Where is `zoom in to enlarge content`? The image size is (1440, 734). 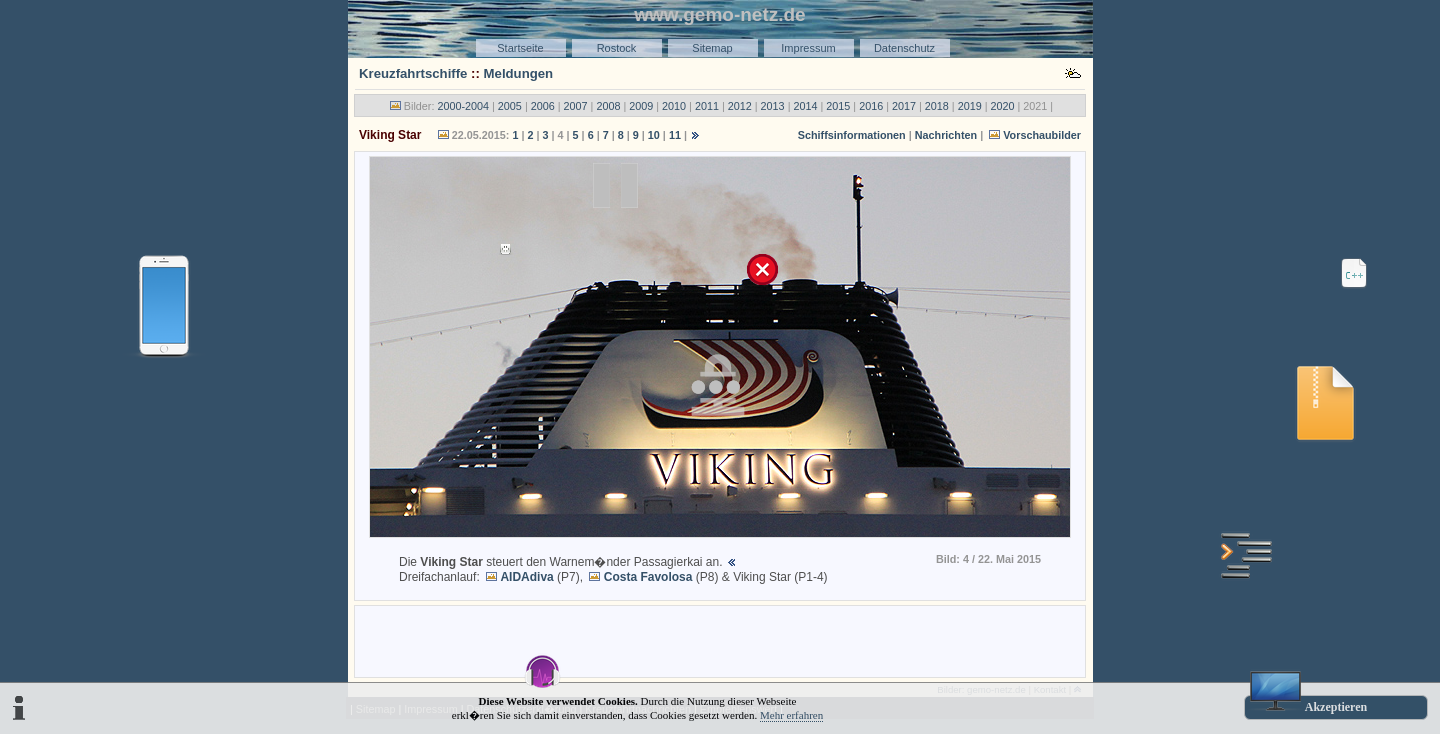
zoom in to enlarge content is located at coordinates (505, 248).